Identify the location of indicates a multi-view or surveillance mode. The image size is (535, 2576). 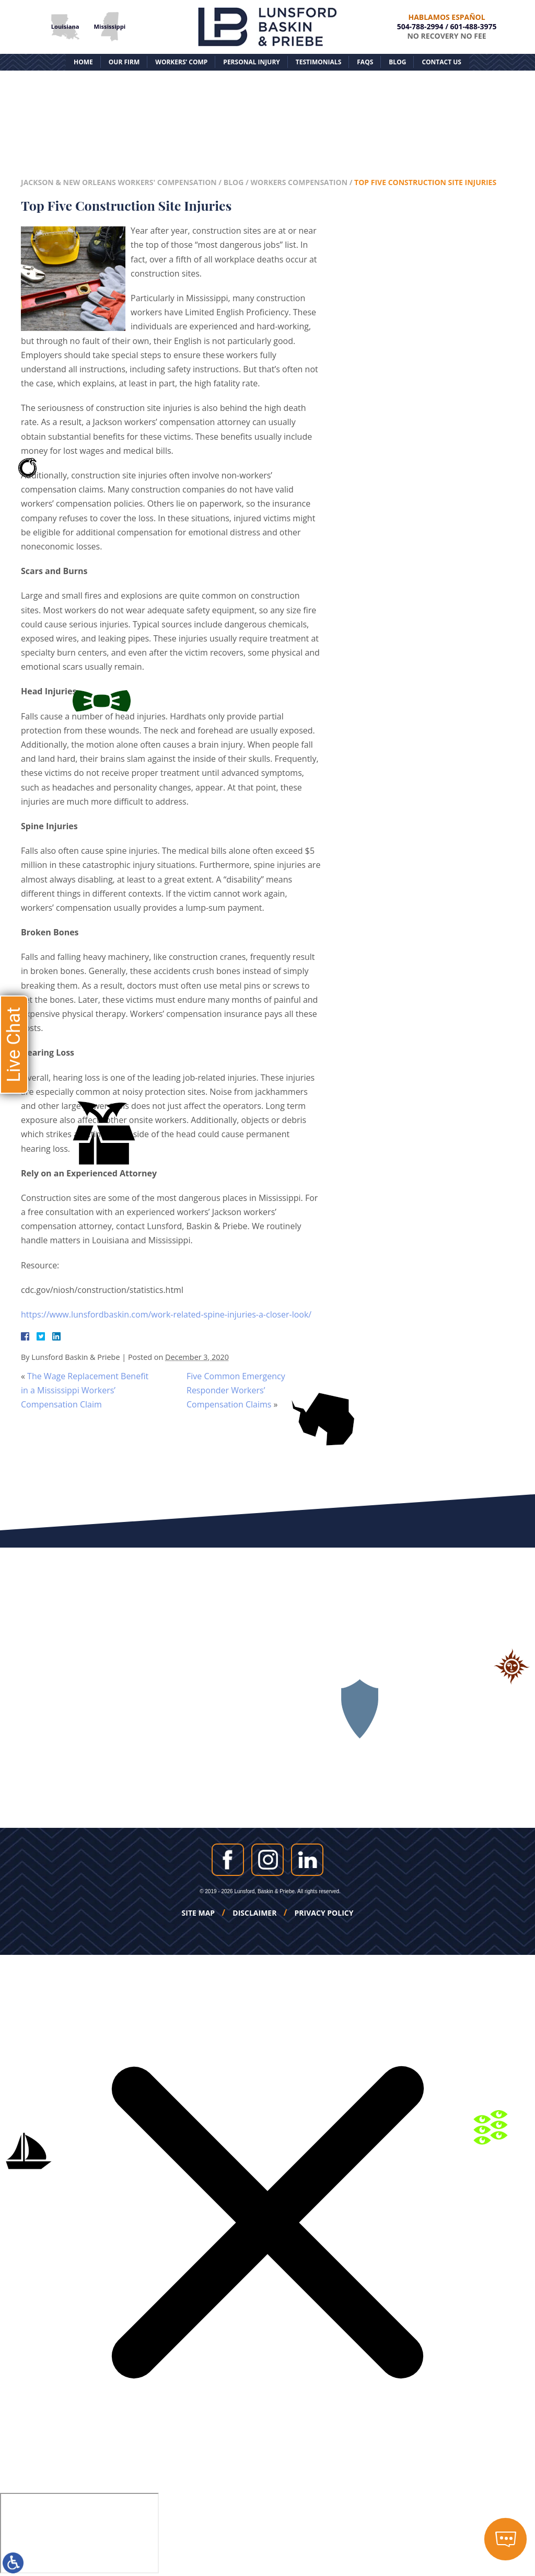
(491, 2127).